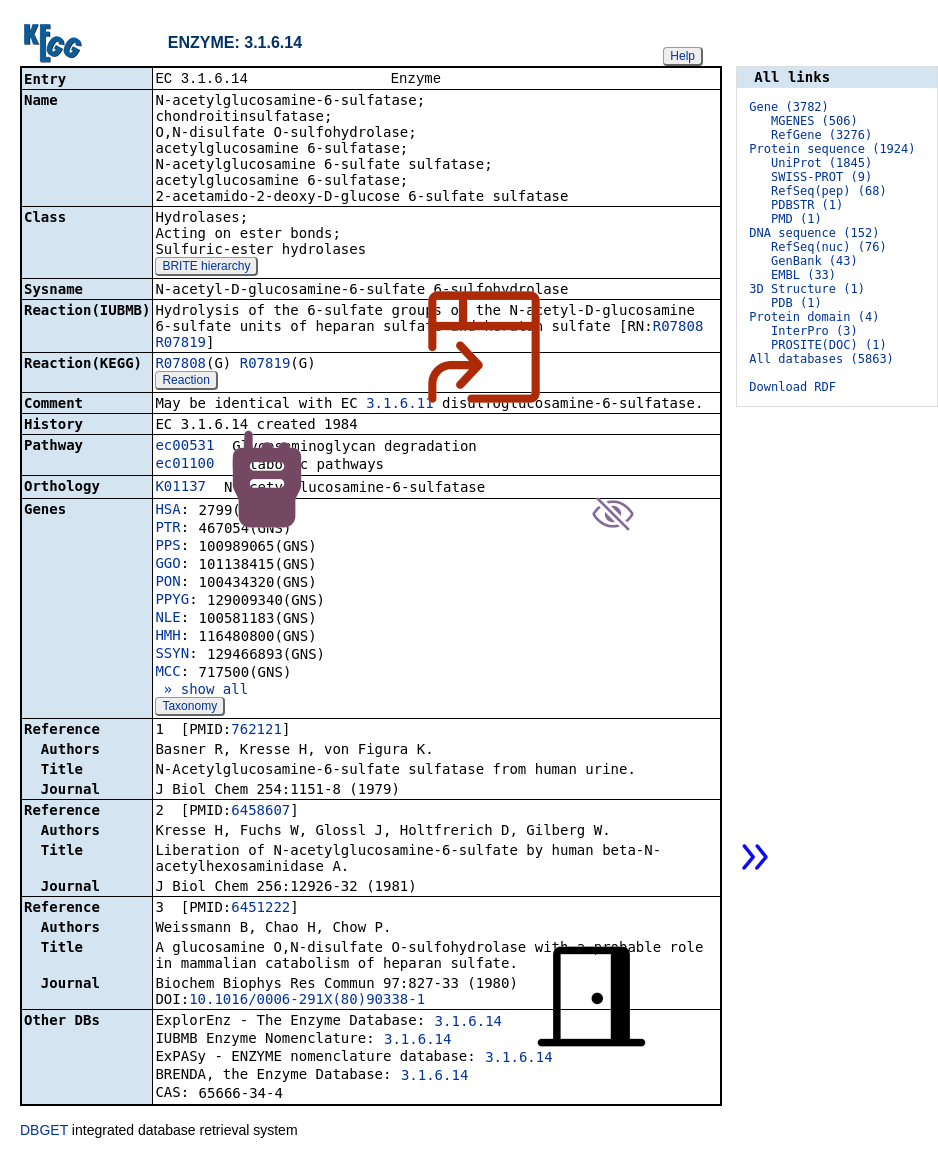  I want to click on access push-to-talk communication, so click(267, 482).